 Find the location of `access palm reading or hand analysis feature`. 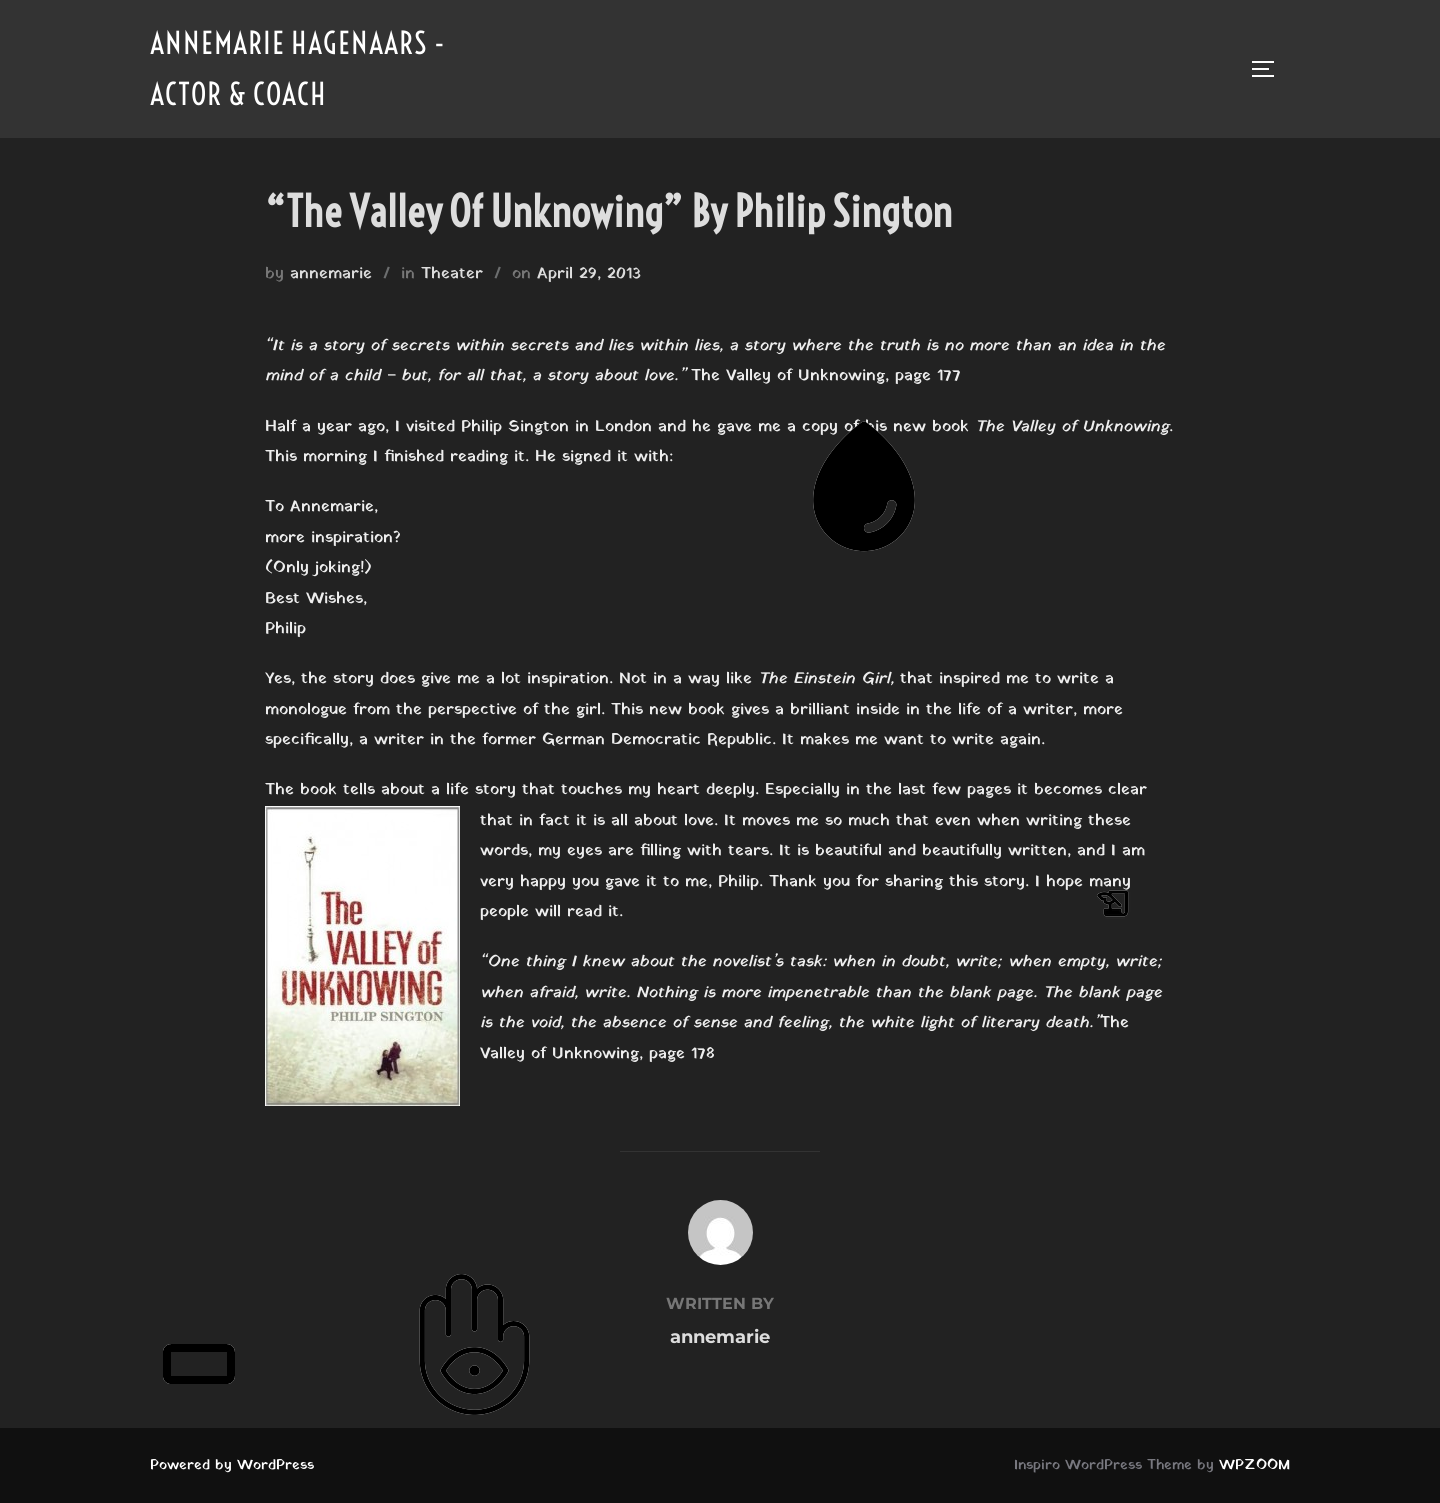

access palm reading or hand analysis feature is located at coordinates (474, 1344).